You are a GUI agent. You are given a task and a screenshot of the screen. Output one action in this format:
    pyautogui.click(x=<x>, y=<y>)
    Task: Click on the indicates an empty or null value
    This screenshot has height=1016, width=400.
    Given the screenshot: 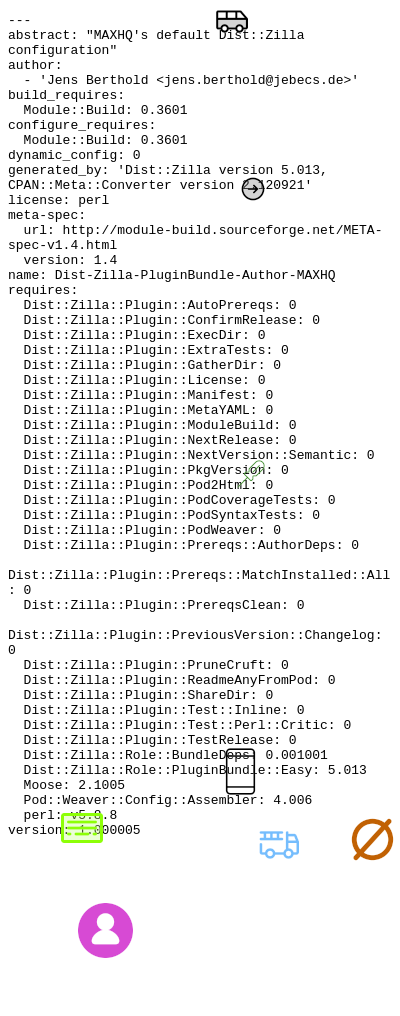 What is the action you would take?
    pyautogui.click(x=372, y=839)
    